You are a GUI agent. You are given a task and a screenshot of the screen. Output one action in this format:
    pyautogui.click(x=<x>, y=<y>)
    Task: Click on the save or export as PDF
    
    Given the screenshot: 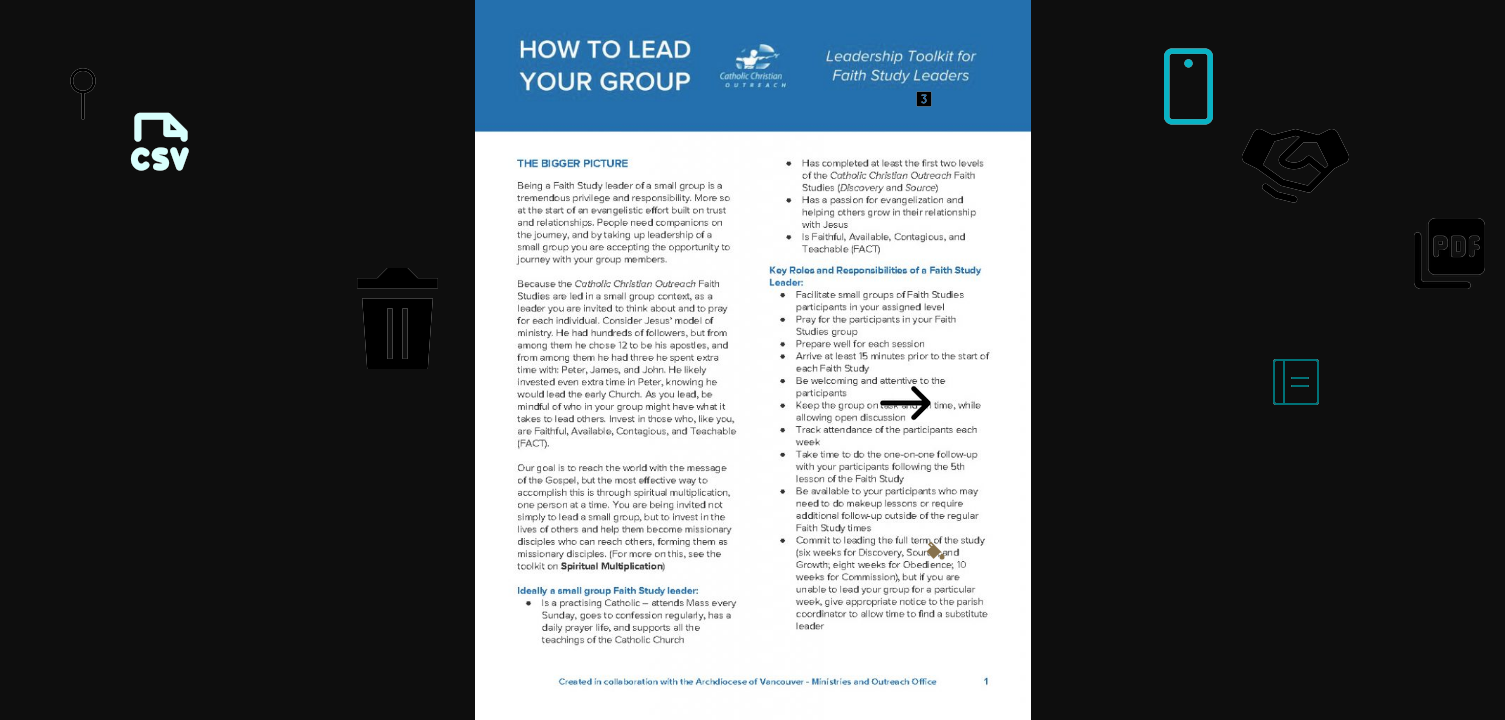 What is the action you would take?
    pyautogui.click(x=1449, y=253)
    